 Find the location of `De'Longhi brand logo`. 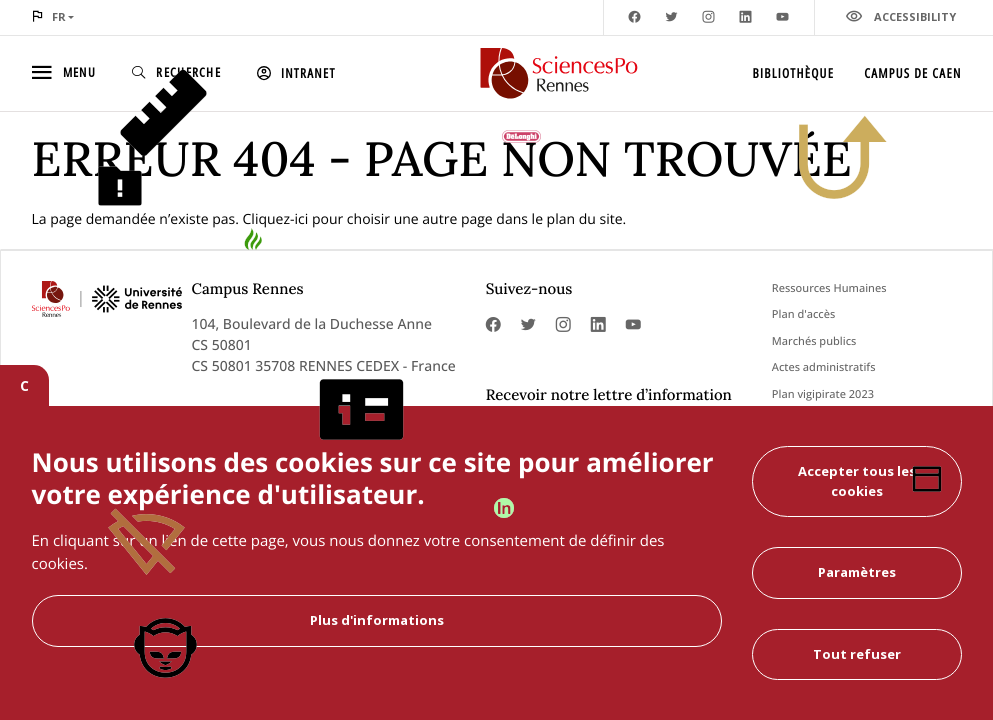

De'Longhi brand logo is located at coordinates (521, 136).